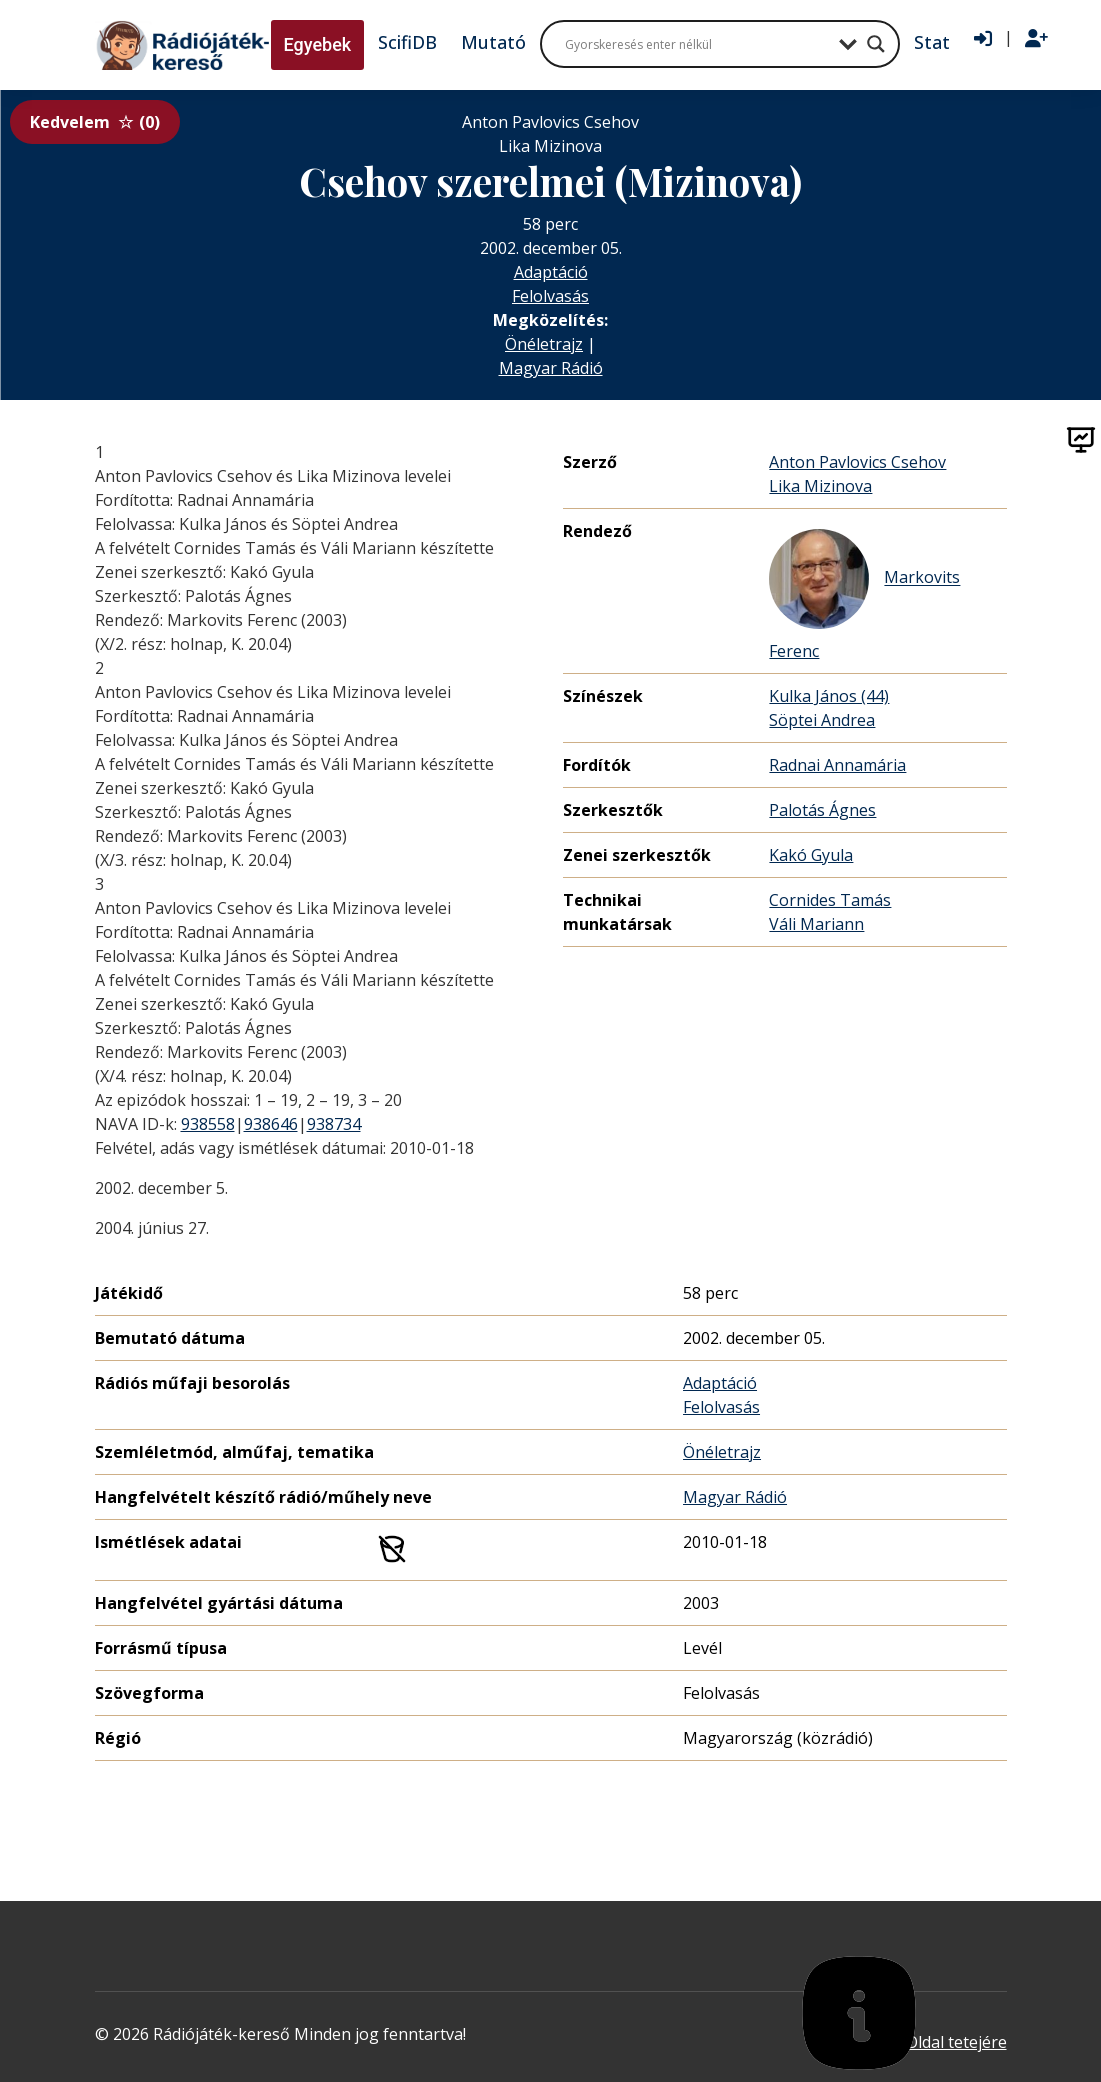 This screenshot has height=2082, width=1101. I want to click on disable paint bucket or fill tool, so click(392, 1549).